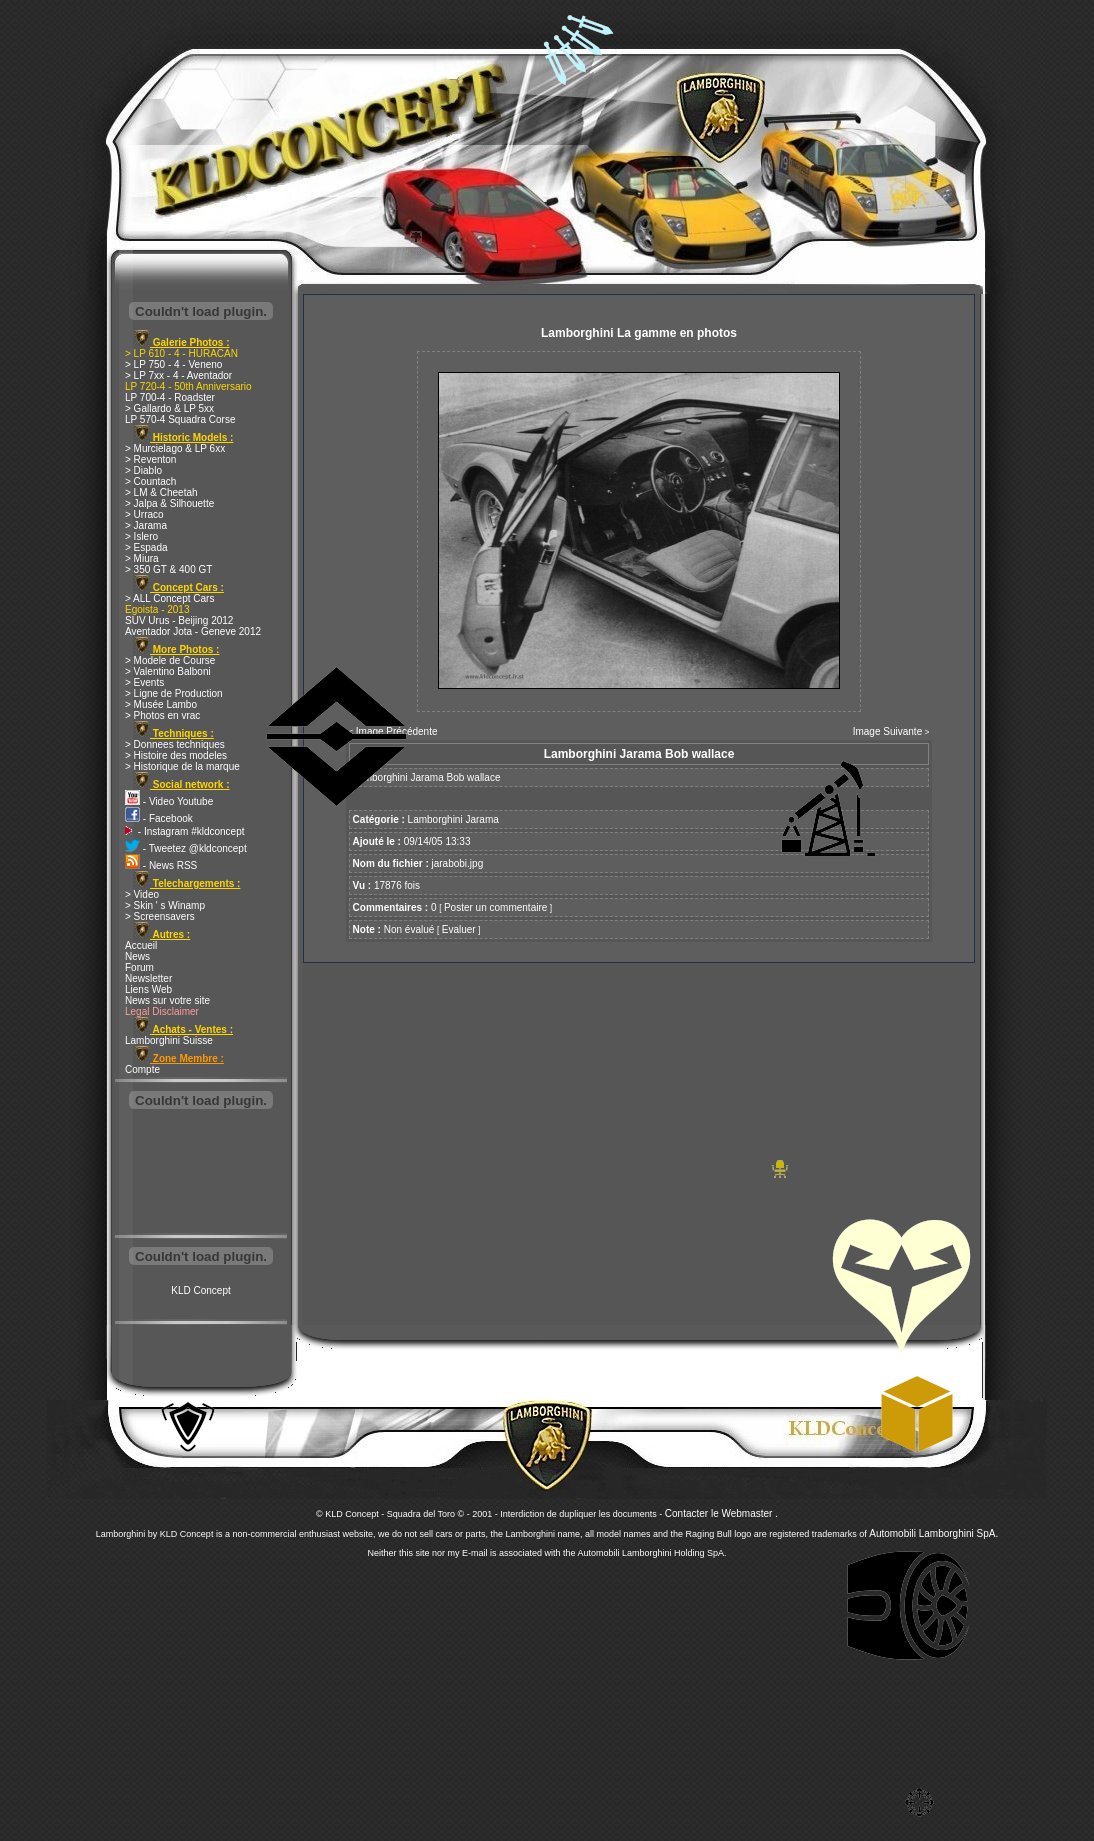  What do you see at coordinates (917, 1414) in the screenshot?
I see `view 3D model or object` at bounding box center [917, 1414].